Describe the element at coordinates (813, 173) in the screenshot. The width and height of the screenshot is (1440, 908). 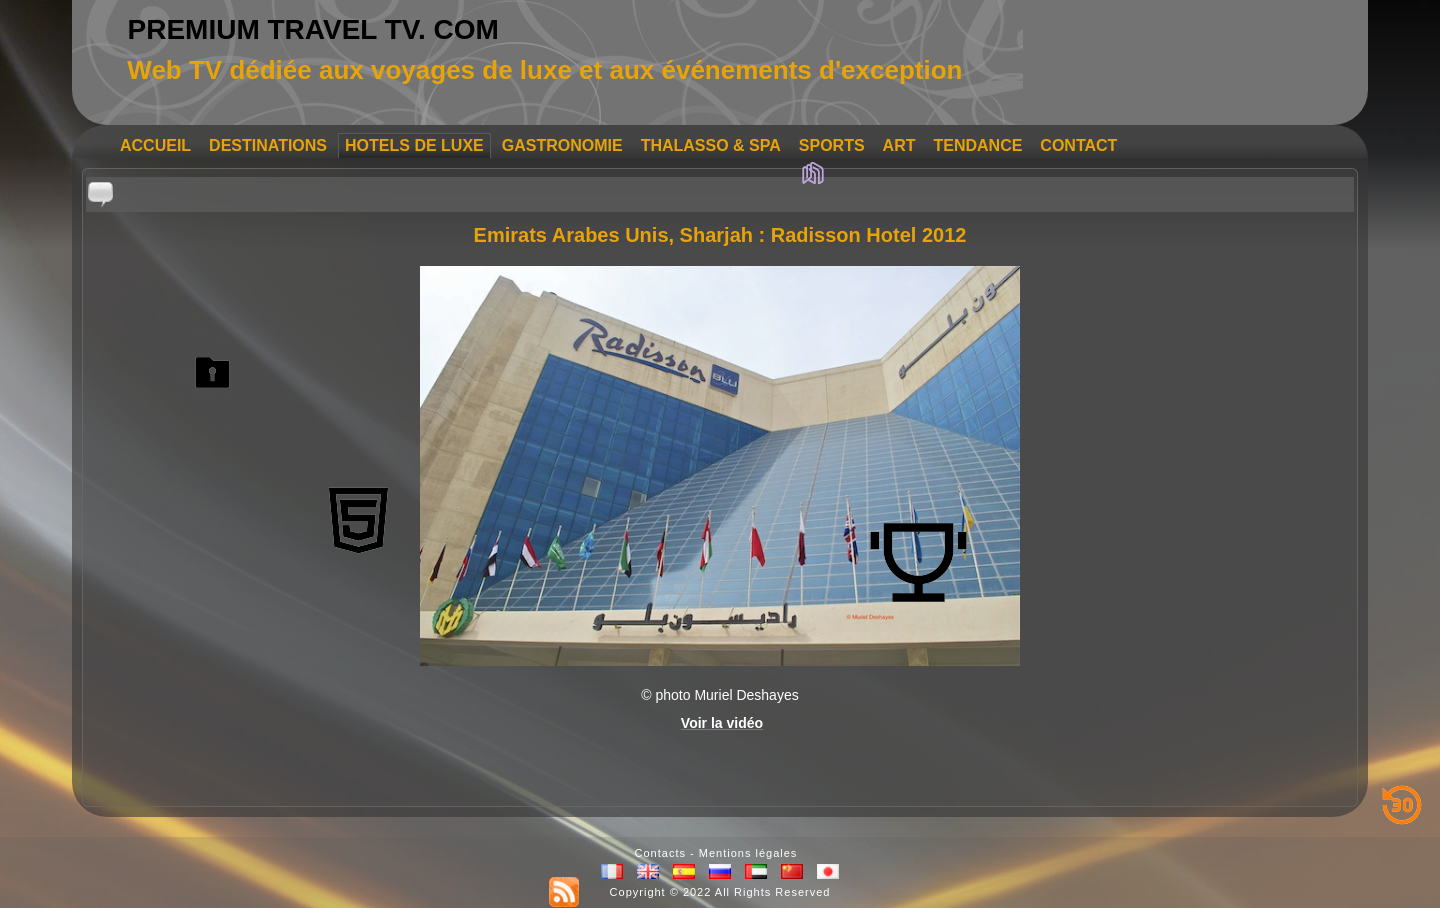
I see `nhost backend-as-a-service platform logo` at that location.